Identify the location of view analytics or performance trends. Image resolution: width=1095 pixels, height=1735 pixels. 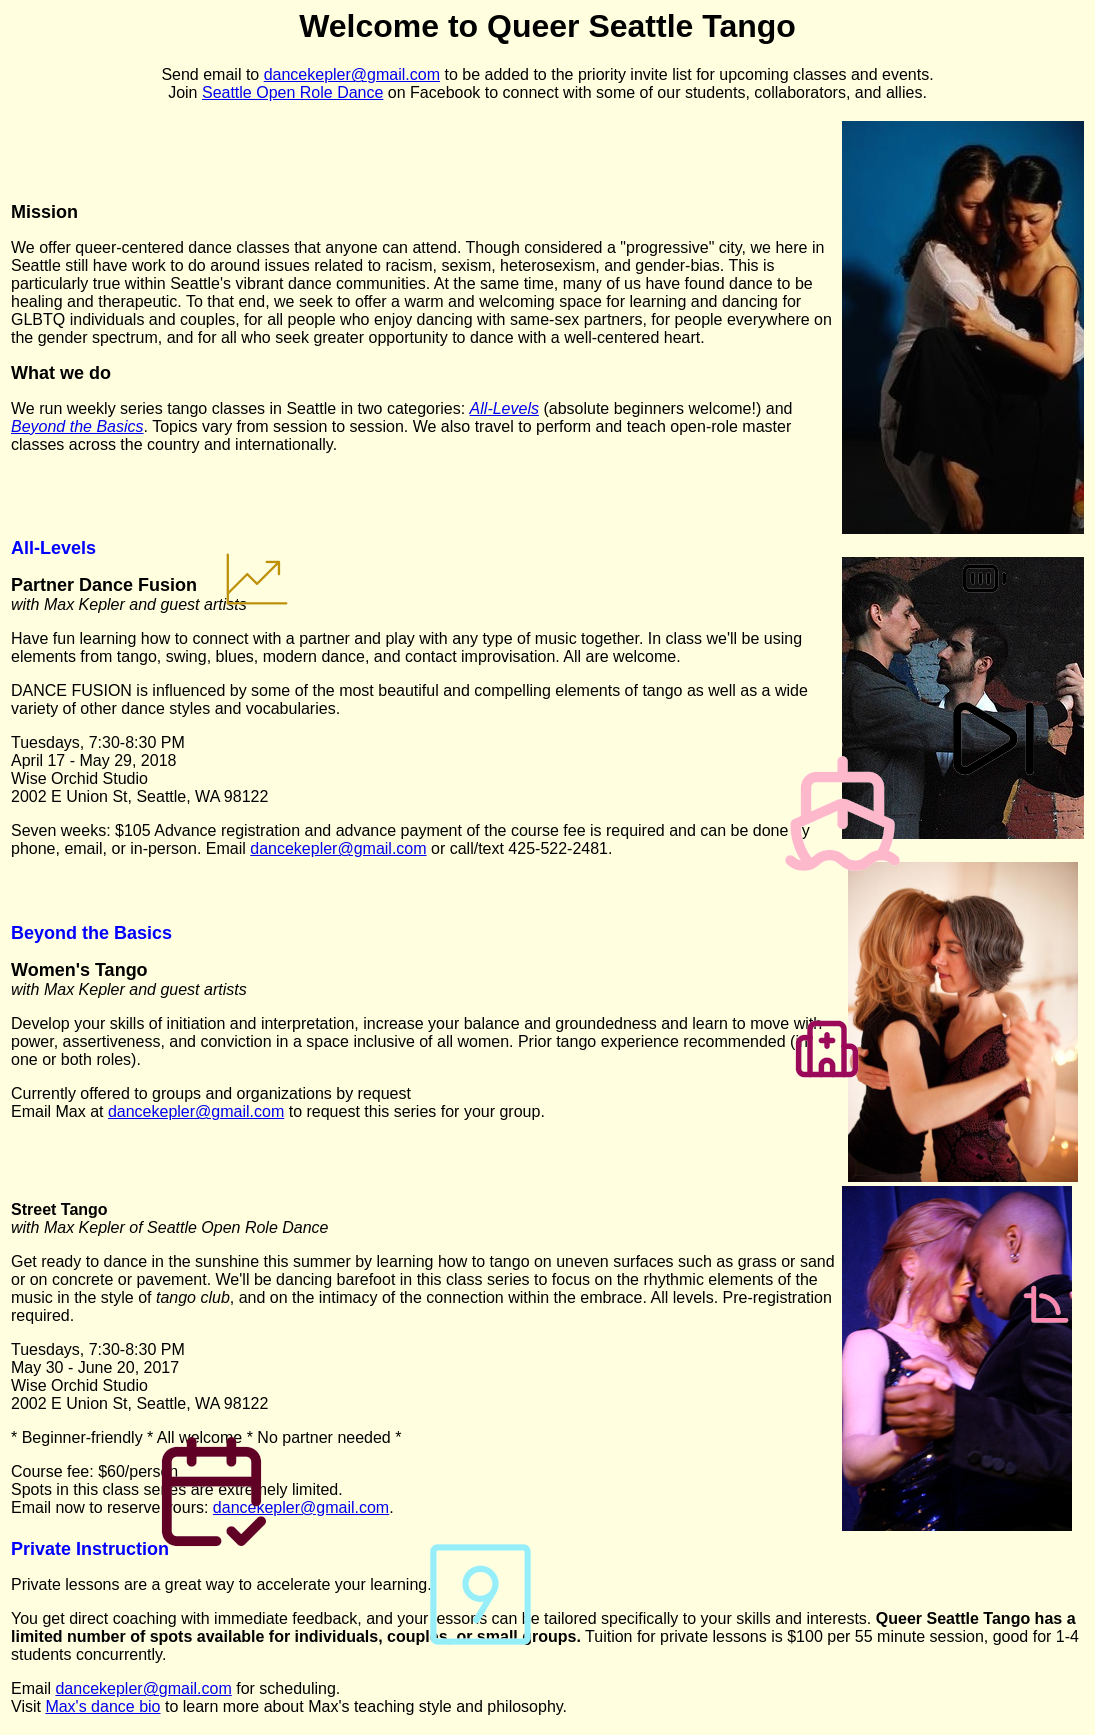
(257, 579).